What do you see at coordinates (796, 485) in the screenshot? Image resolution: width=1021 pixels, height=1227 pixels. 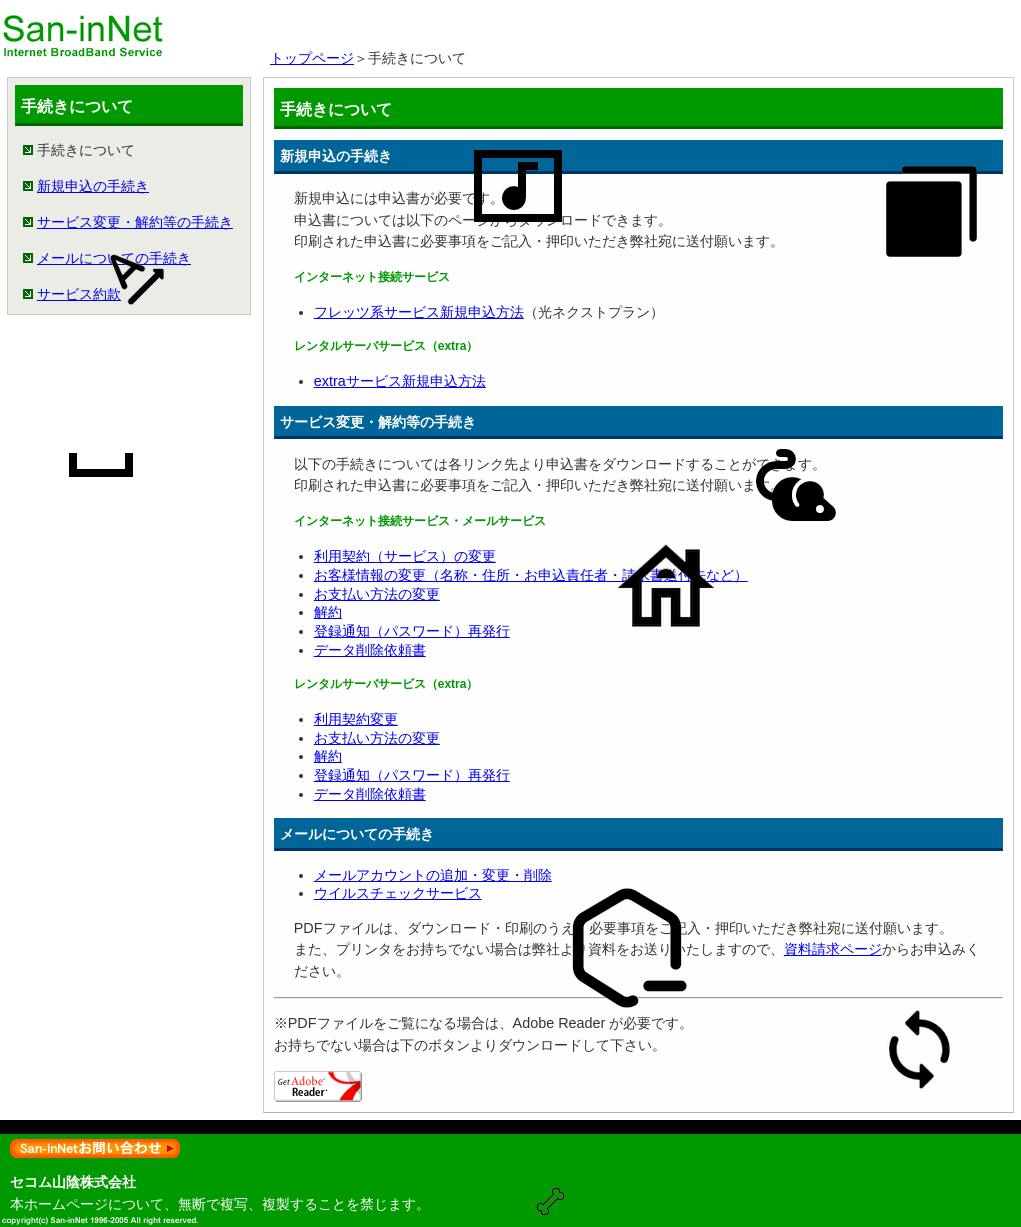 I see `request pest control services for rodents` at bounding box center [796, 485].